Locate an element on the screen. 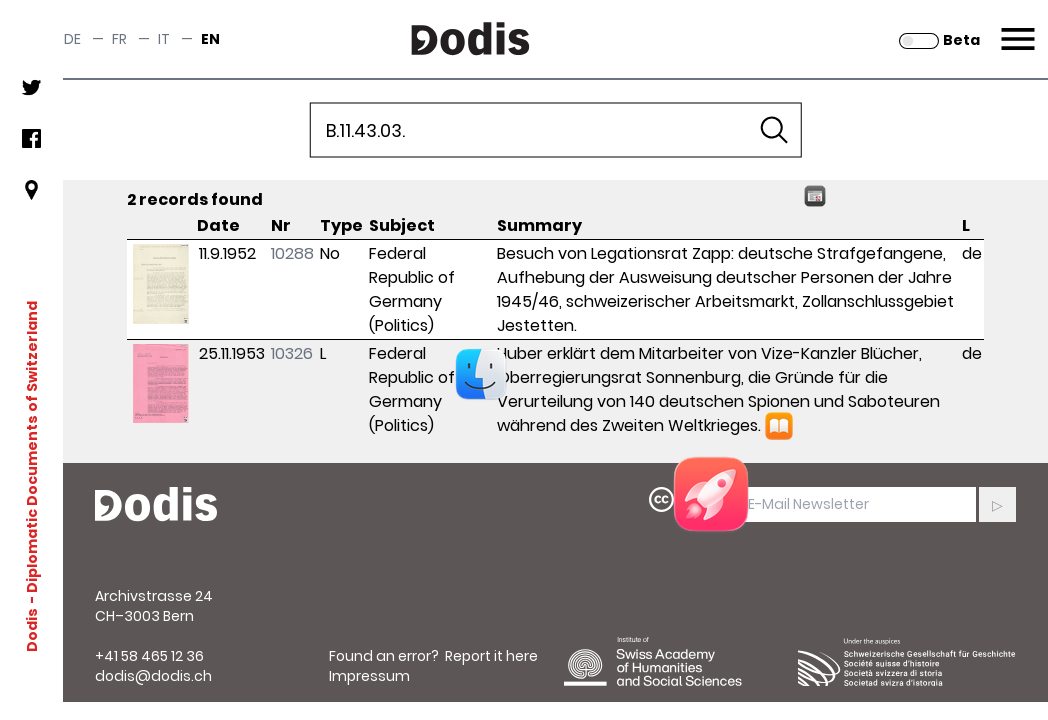  launch the games app is located at coordinates (711, 494).